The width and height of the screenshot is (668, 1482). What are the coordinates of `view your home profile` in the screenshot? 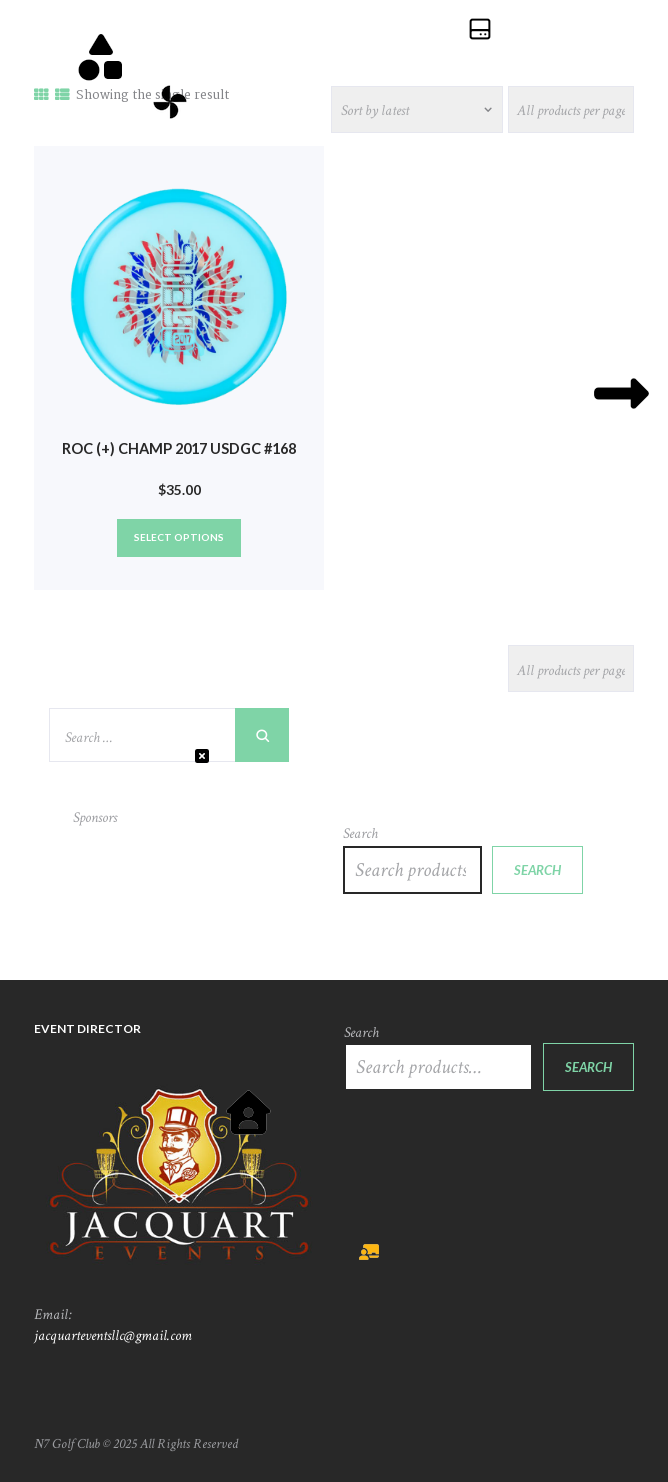 It's located at (248, 1112).